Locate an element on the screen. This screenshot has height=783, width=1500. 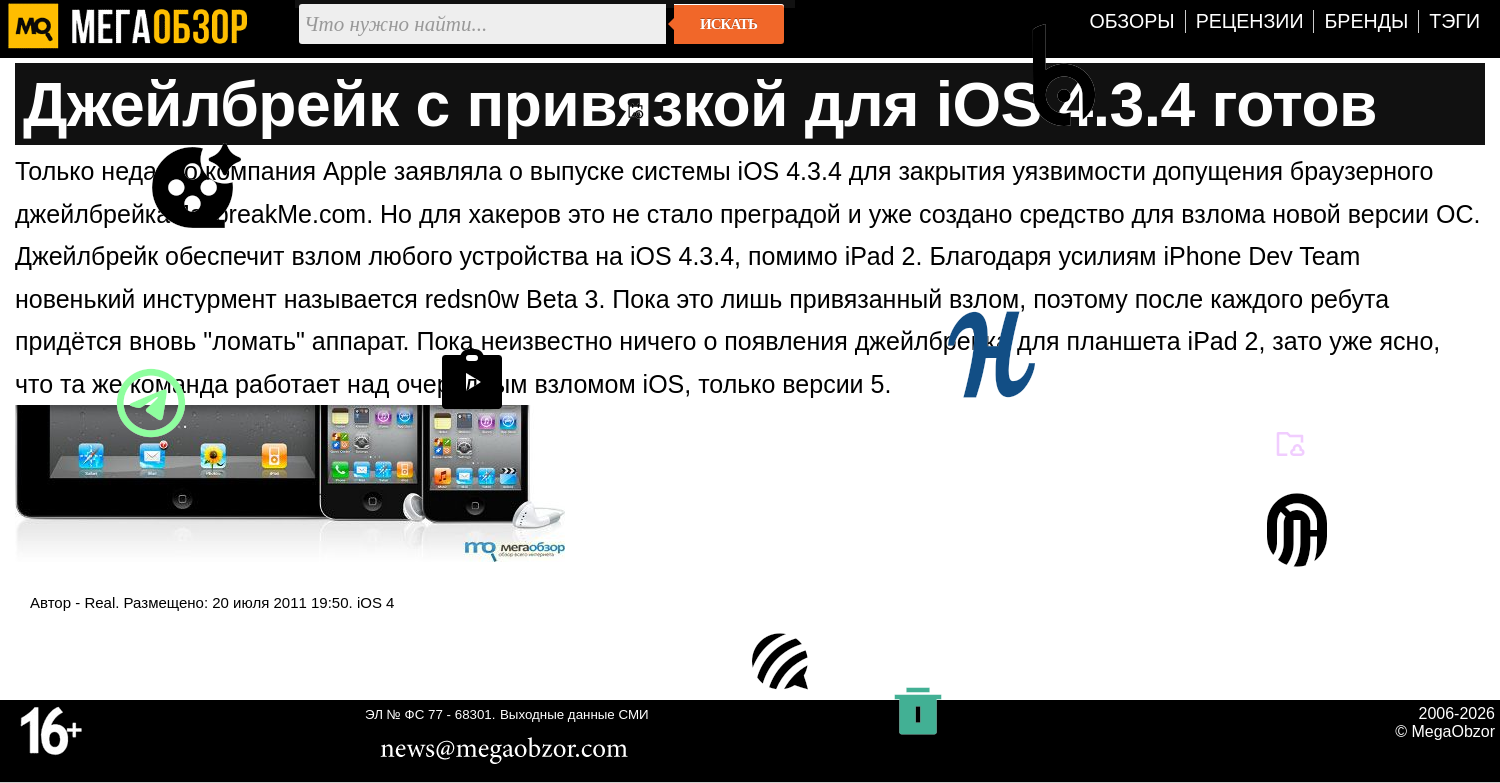
generate AI-powered video content is located at coordinates (192, 187).